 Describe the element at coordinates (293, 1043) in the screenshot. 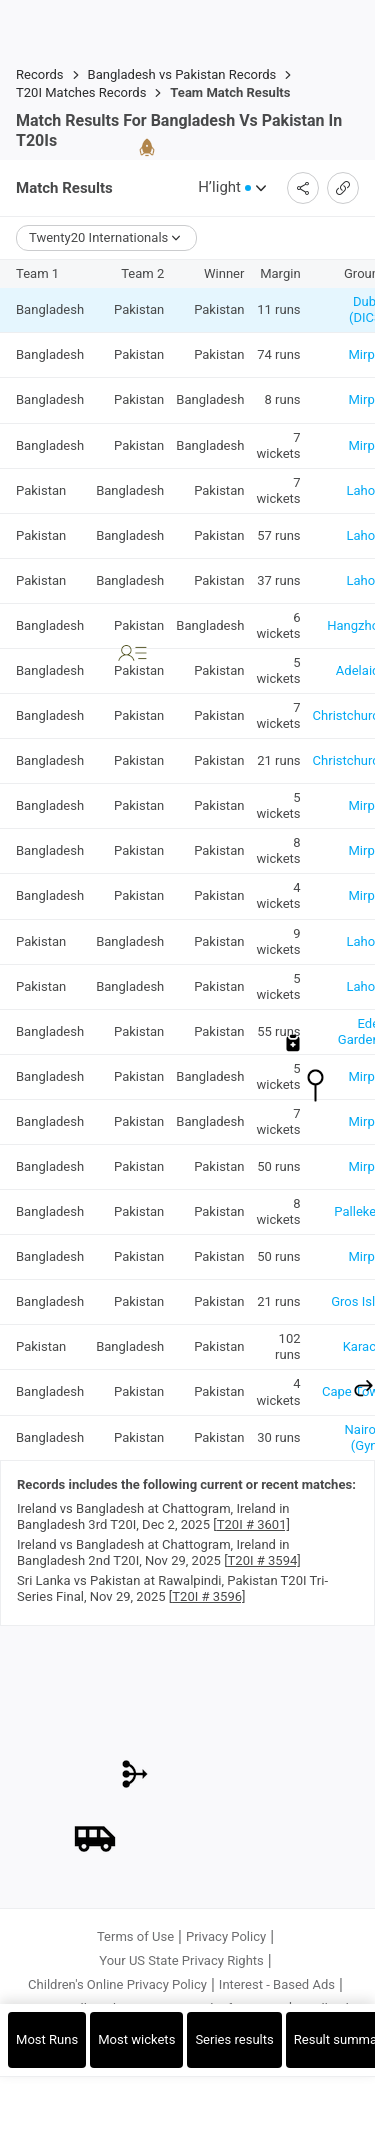

I see `add new item to clipboard` at that location.